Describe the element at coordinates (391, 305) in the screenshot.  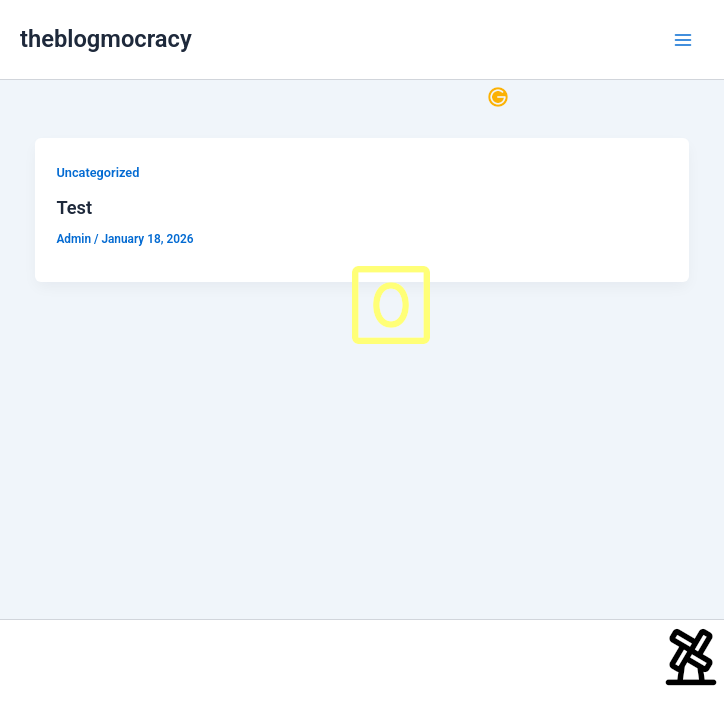
I see `indicates zero or null value` at that location.